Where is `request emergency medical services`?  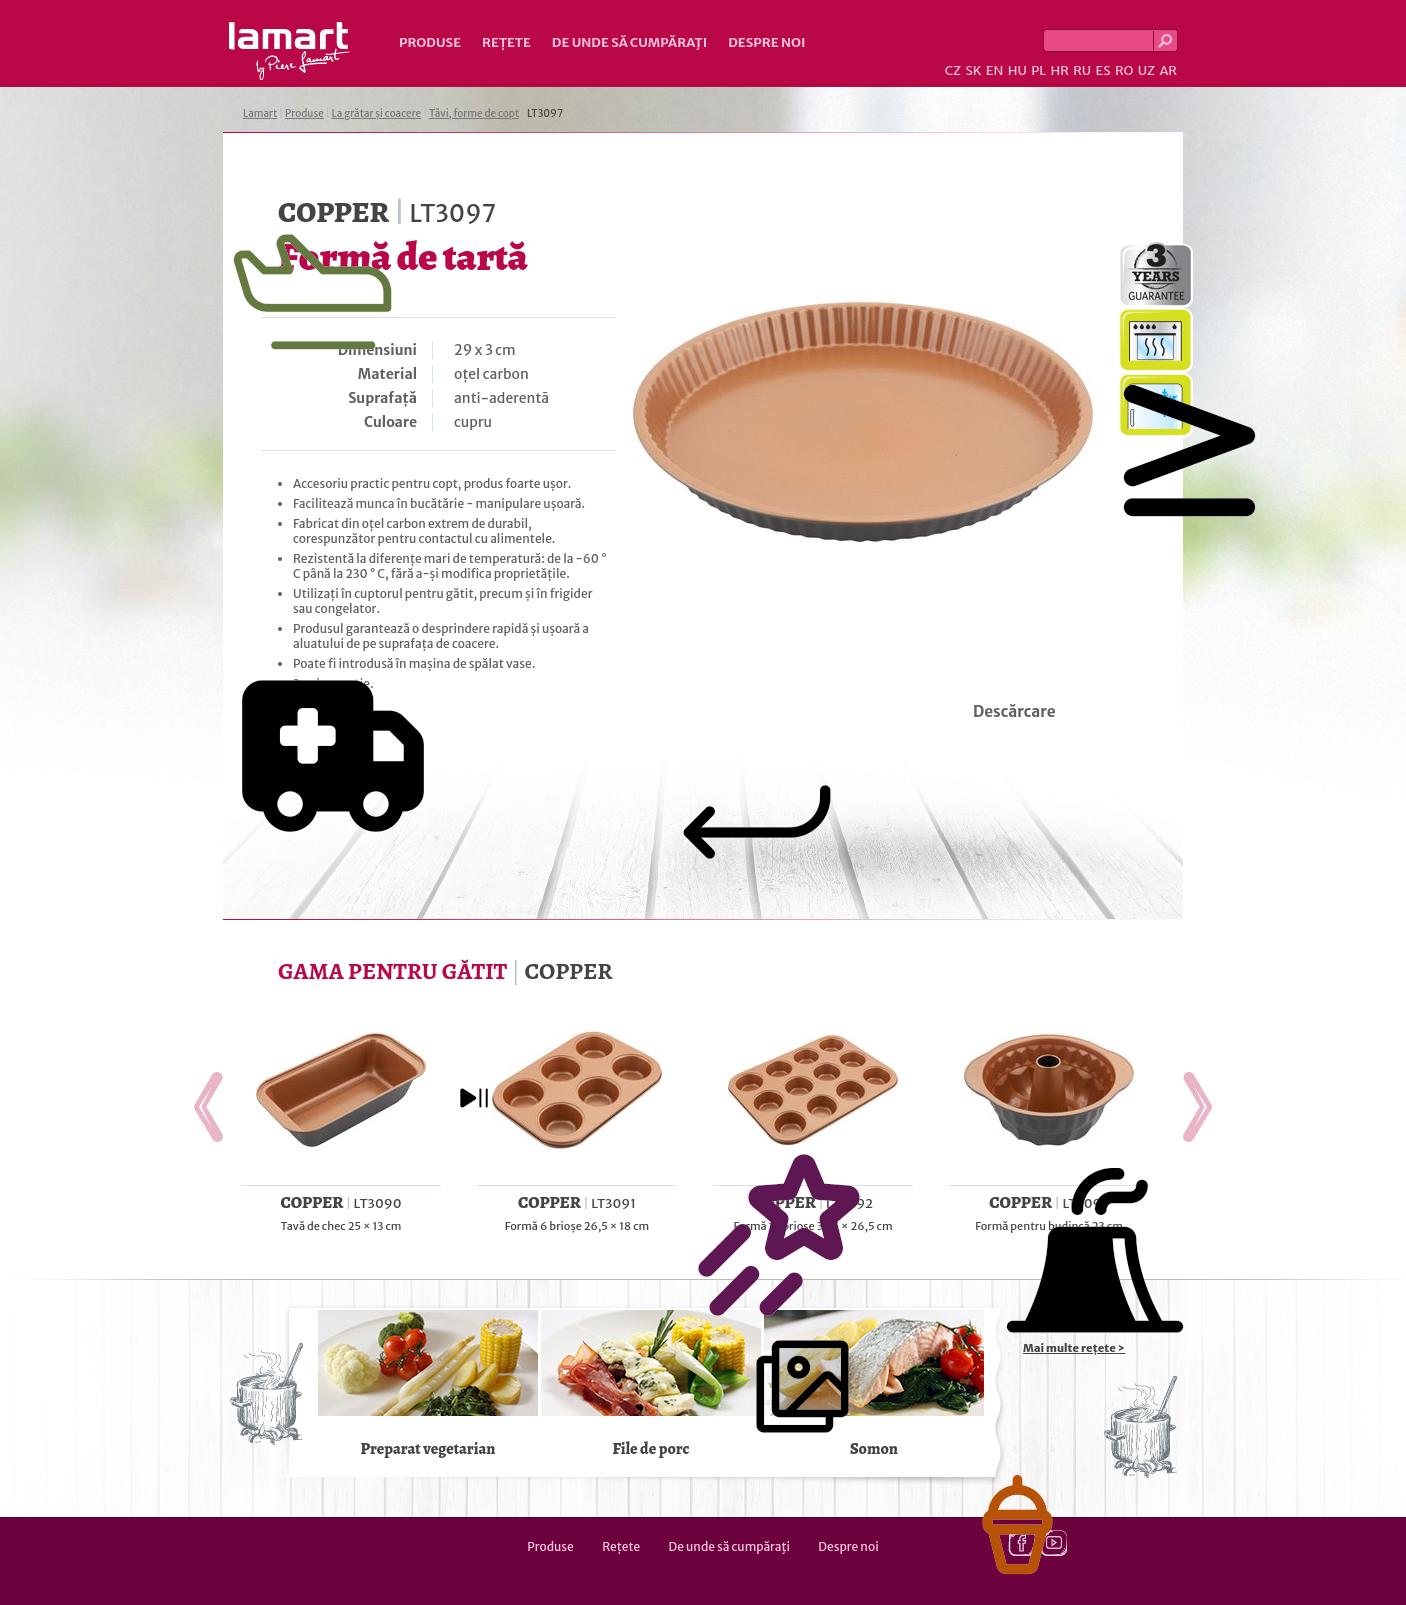 request emergency medical services is located at coordinates (333, 751).